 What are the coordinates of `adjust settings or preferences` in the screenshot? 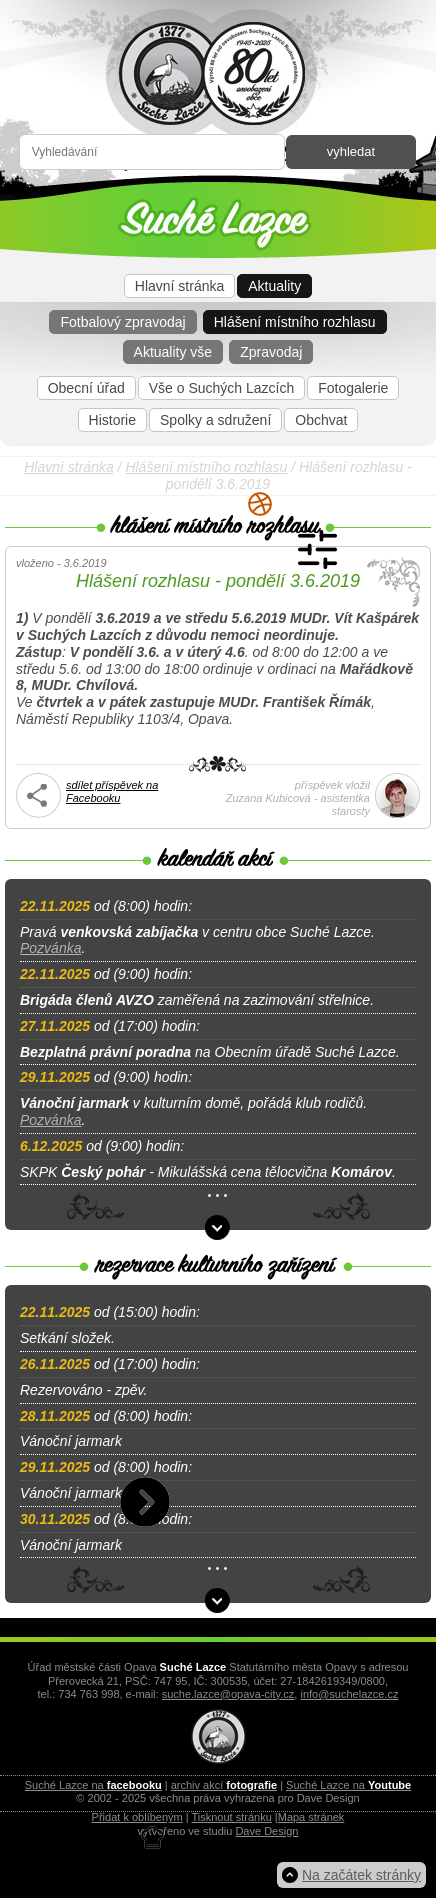 It's located at (317, 549).